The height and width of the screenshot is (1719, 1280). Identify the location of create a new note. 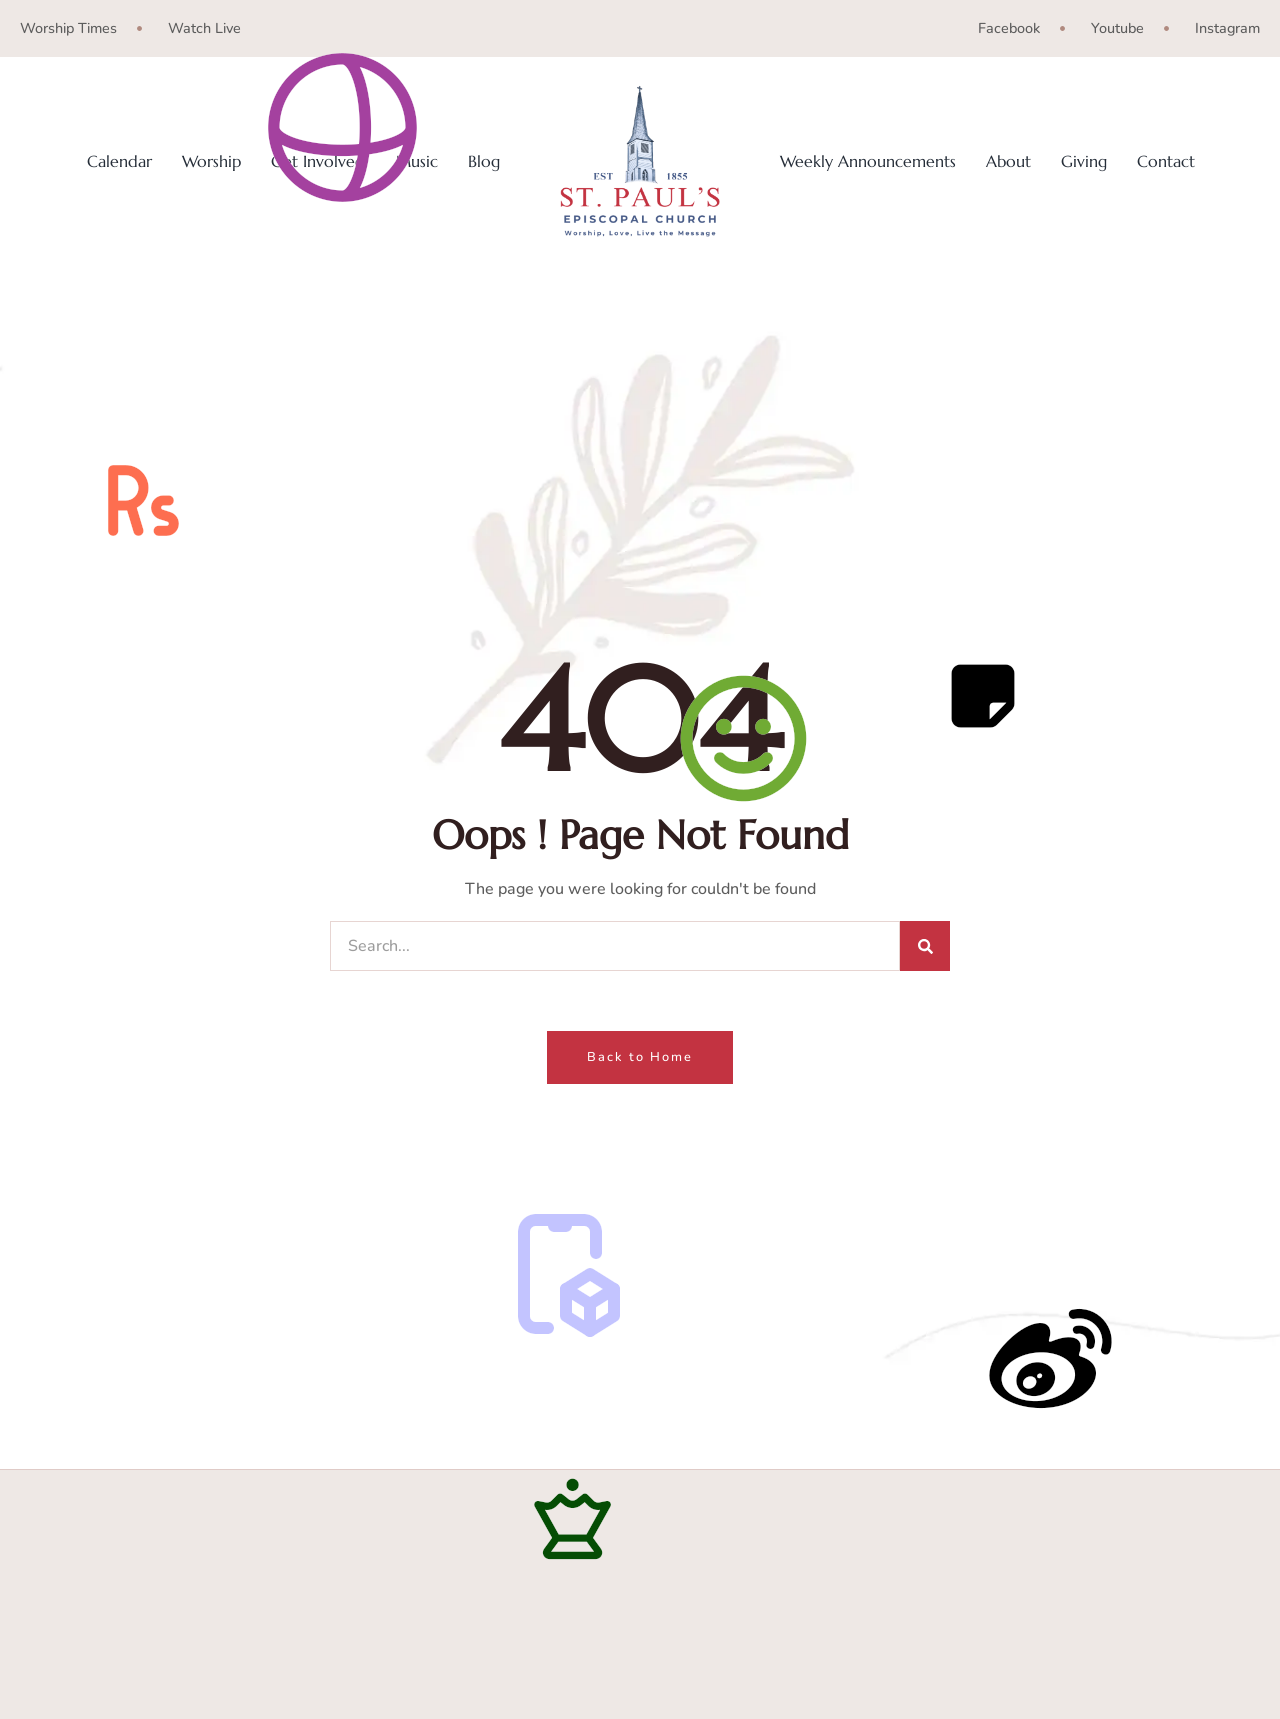
(983, 696).